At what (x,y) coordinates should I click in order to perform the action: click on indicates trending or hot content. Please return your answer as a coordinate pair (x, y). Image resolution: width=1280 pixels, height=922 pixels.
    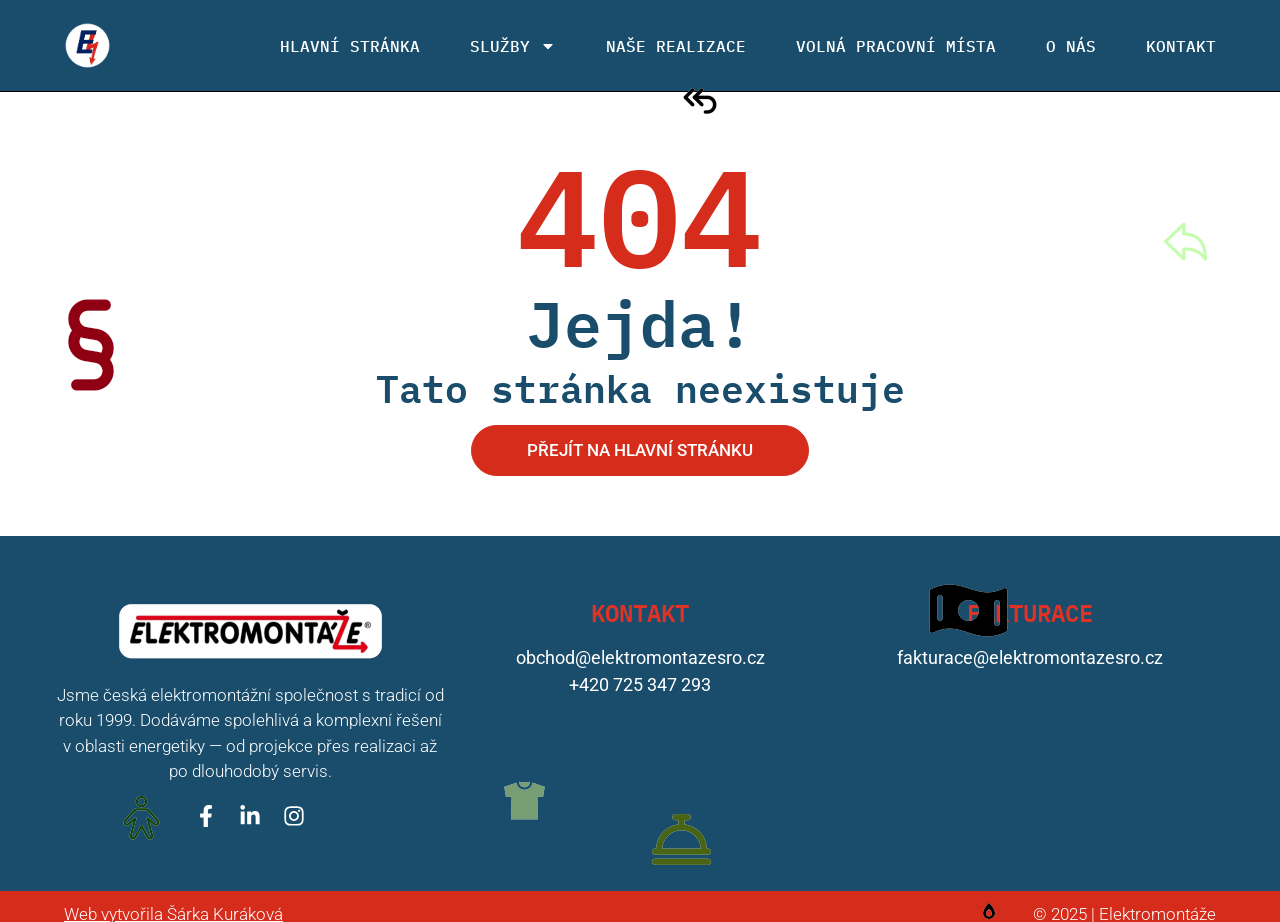
    Looking at the image, I should click on (989, 911).